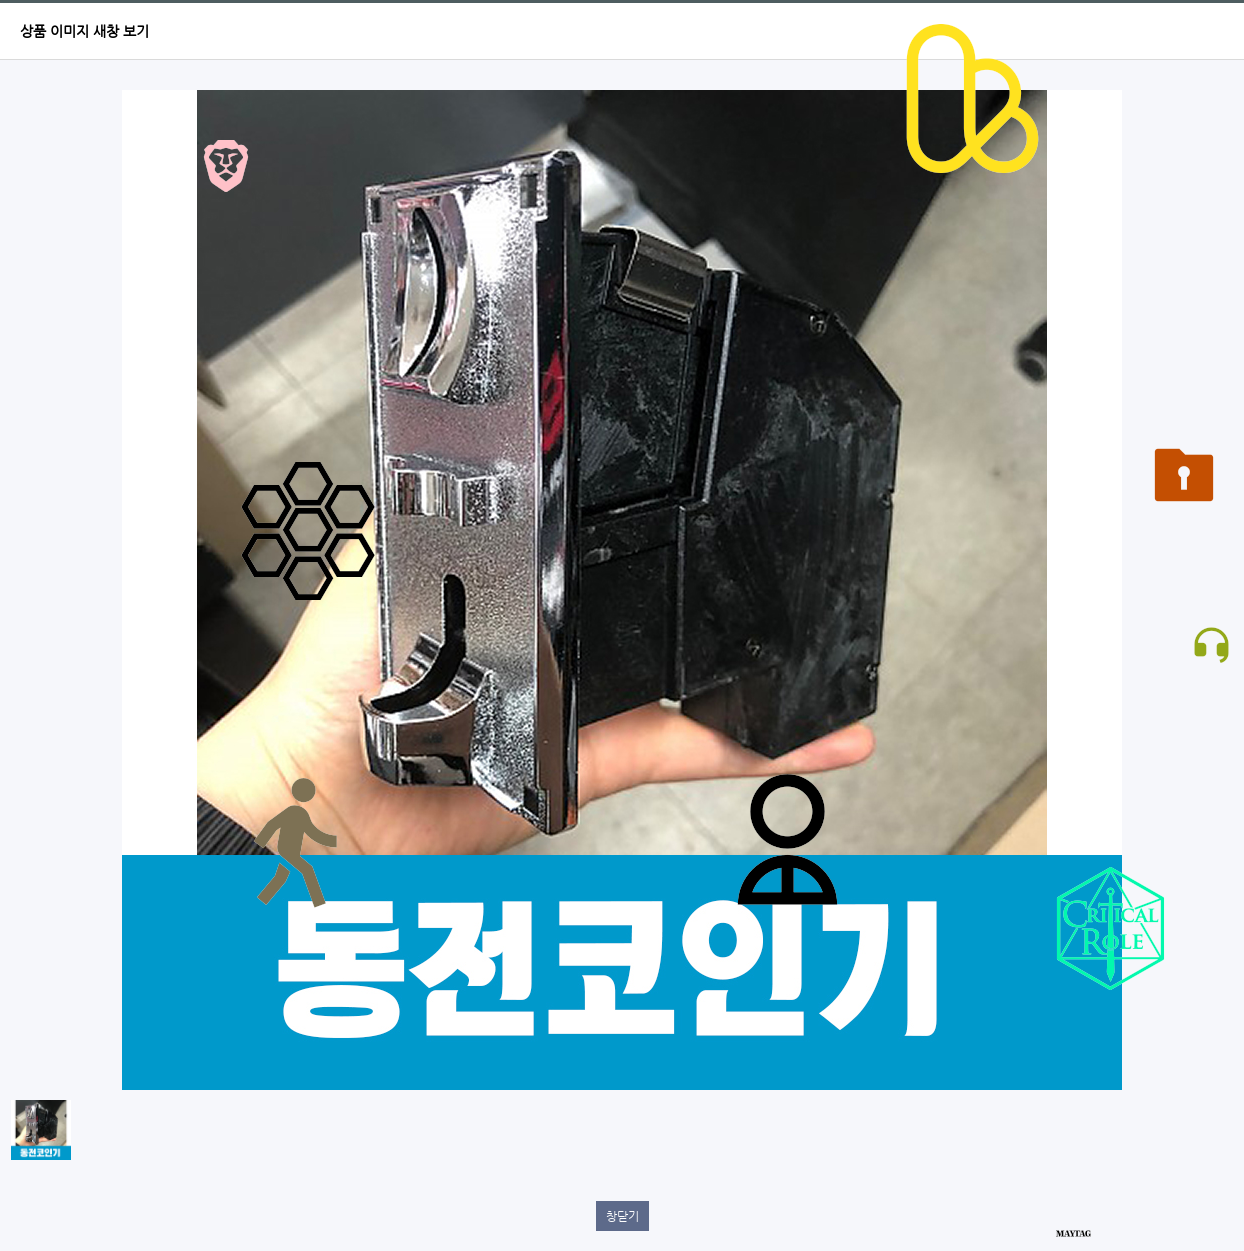 The height and width of the screenshot is (1251, 1244). I want to click on cilium logo - open source cloud native networking platform, so click(308, 531).